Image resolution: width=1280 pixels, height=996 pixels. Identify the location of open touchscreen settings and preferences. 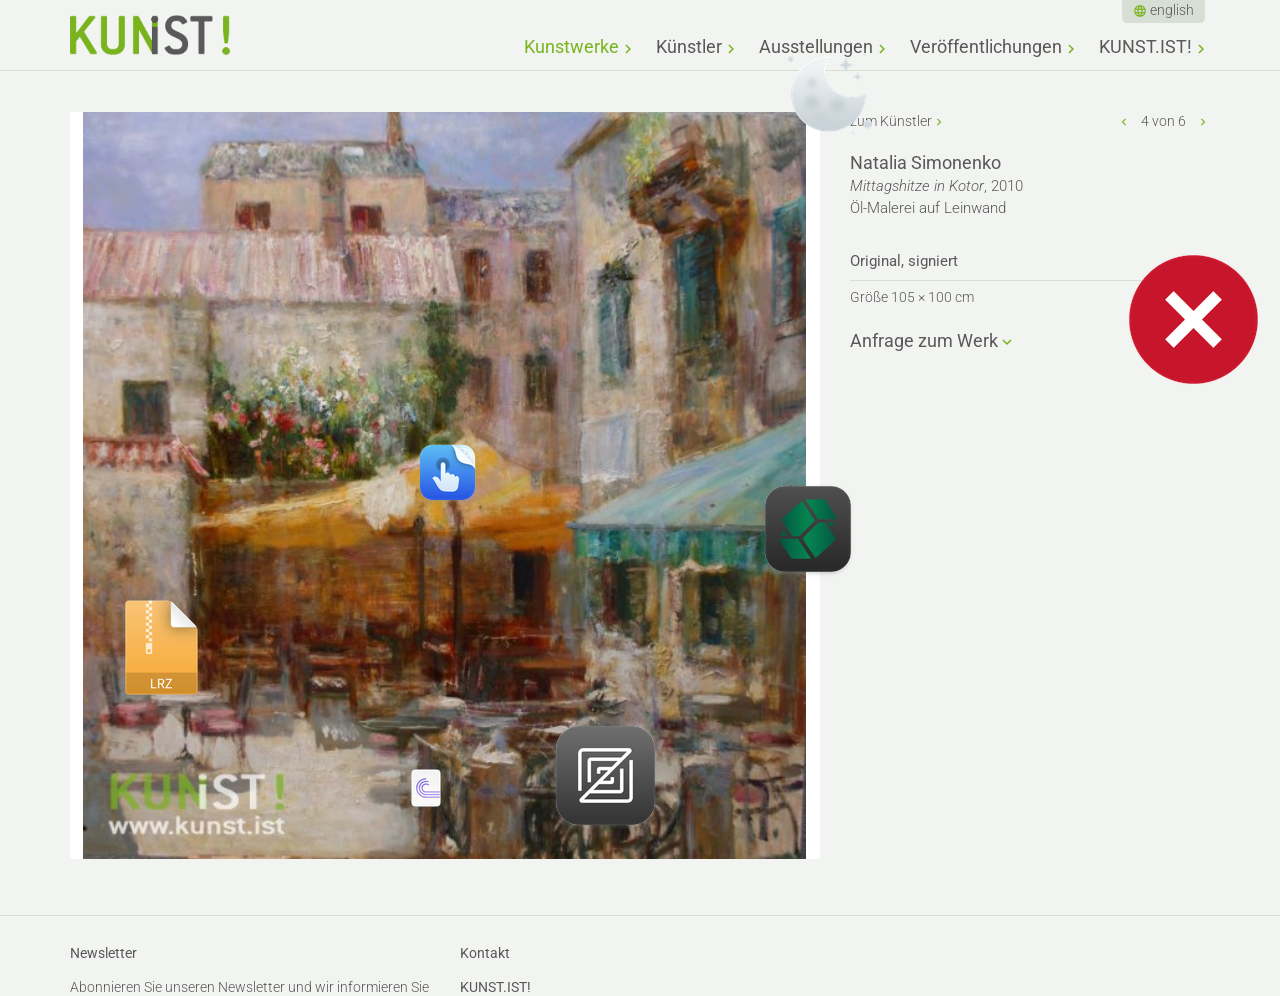
(447, 472).